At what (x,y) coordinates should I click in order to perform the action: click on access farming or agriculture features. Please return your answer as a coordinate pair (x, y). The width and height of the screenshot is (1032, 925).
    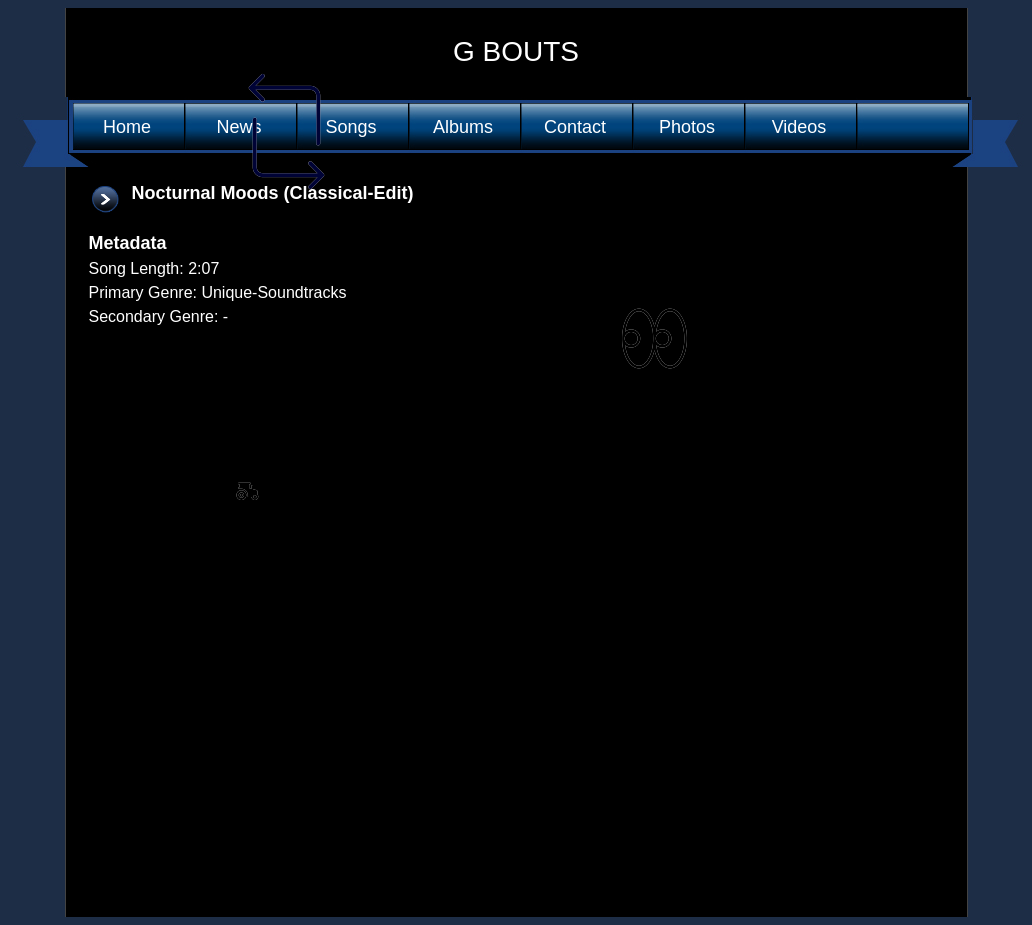
    Looking at the image, I should click on (247, 491).